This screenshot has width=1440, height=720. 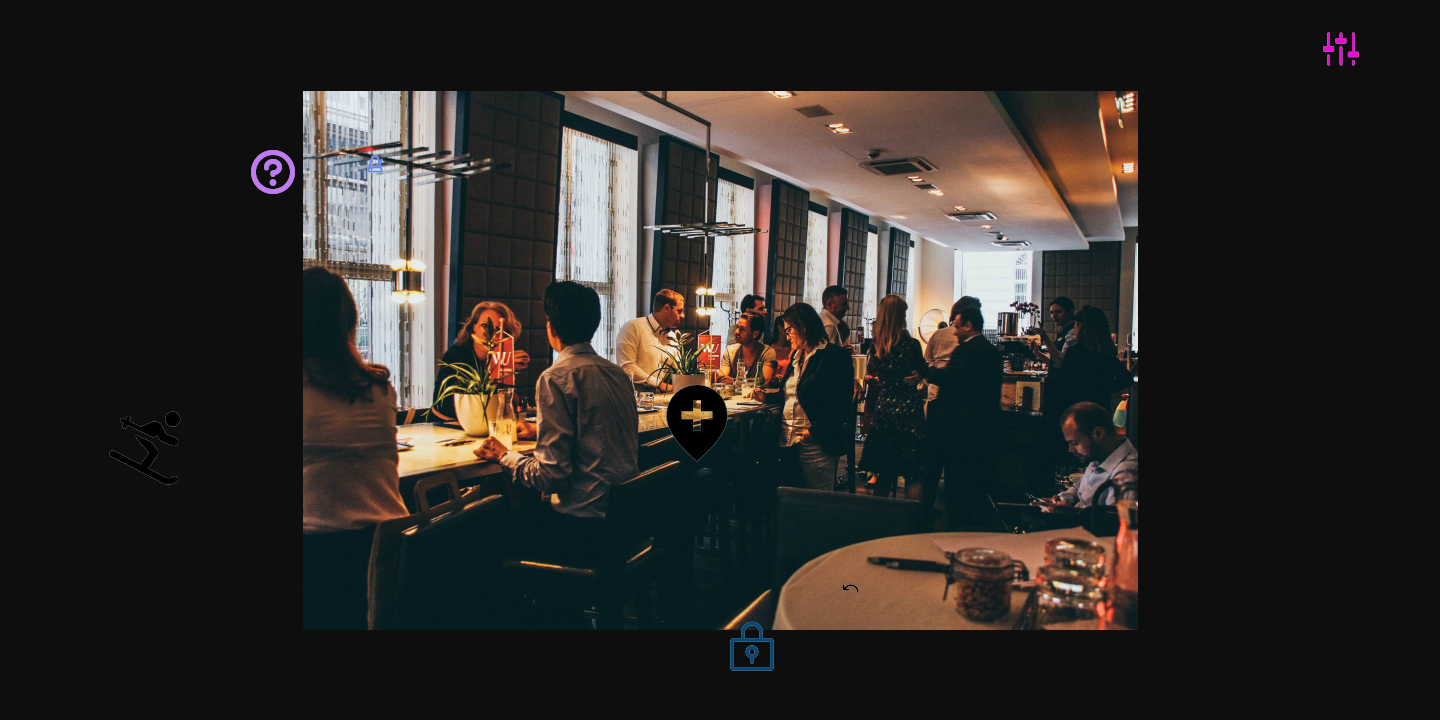 What do you see at coordinates (1341, 49) in the screenshot?
I see `adjust settings or preferences` at bounding box center [1341, 49].